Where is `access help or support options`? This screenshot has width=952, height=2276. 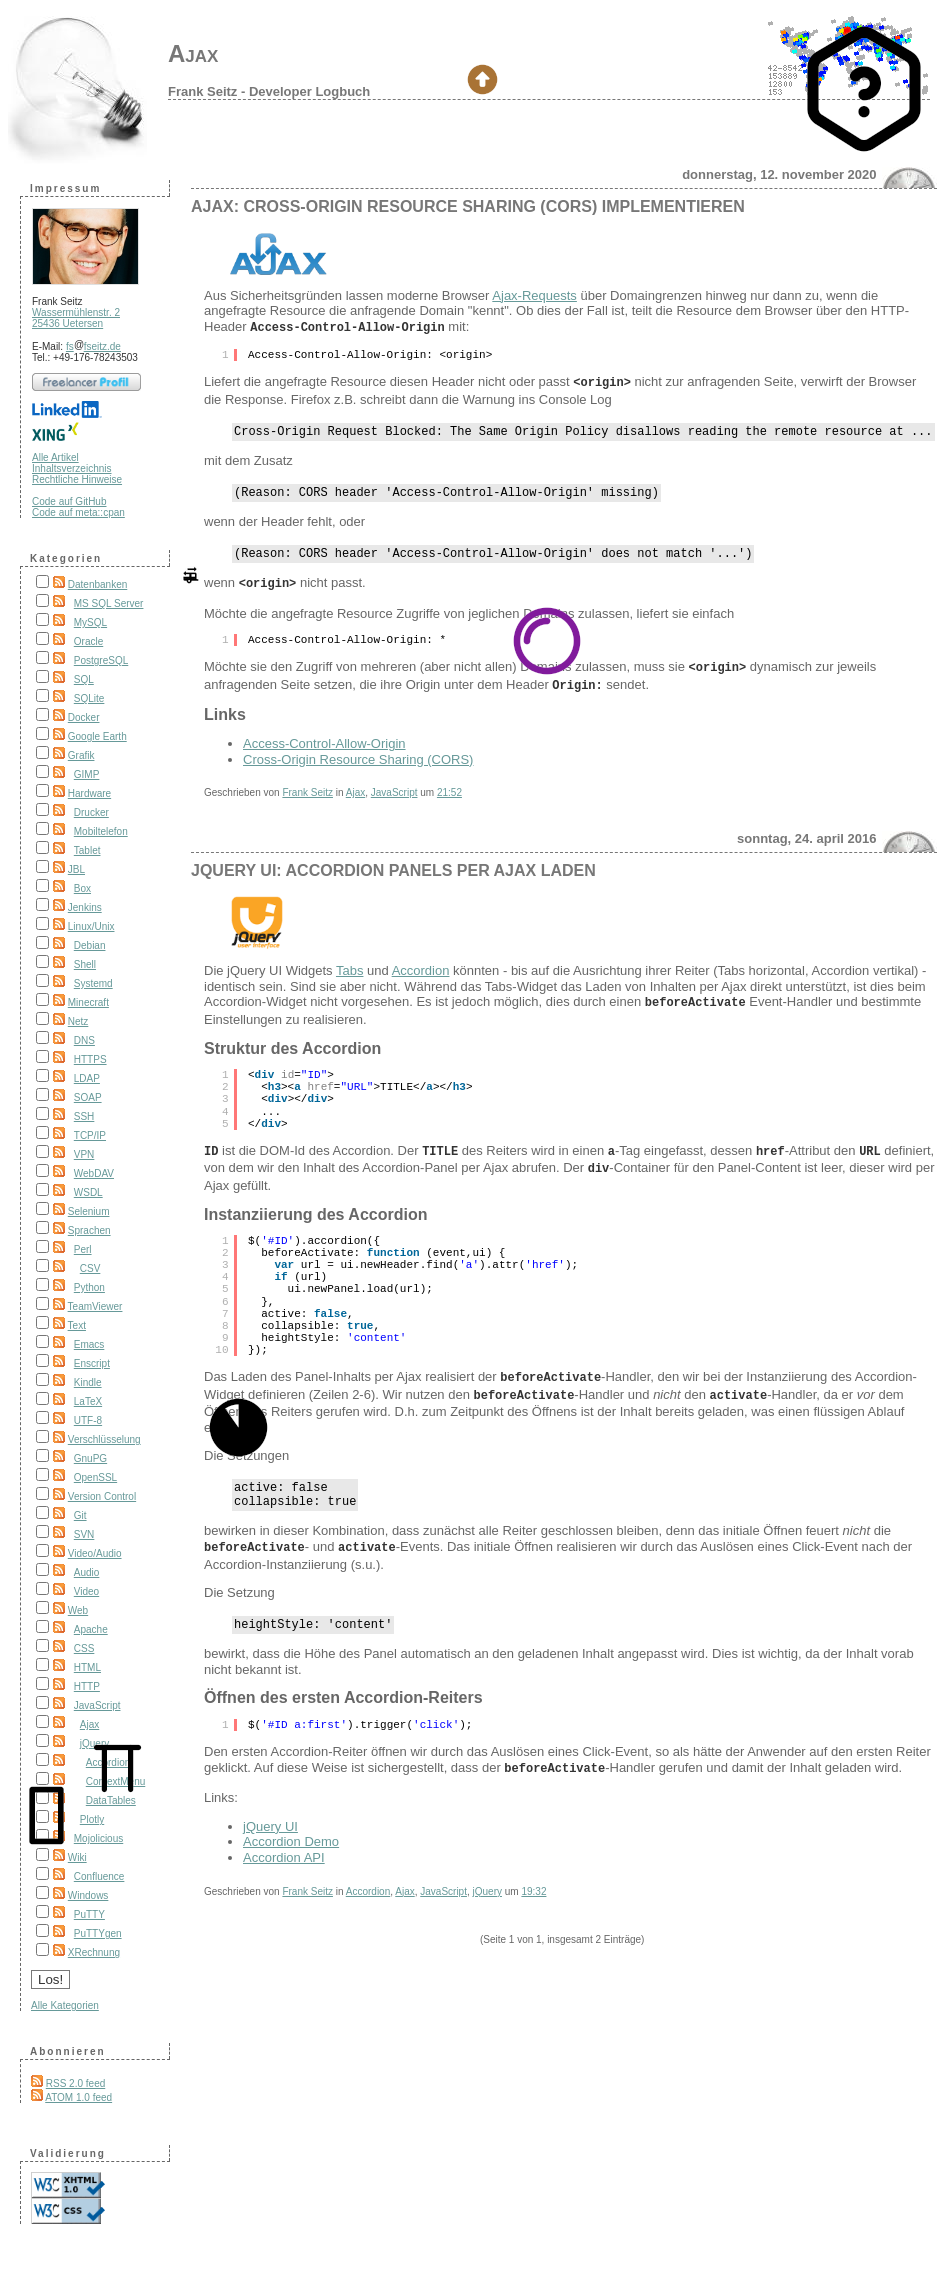
access help or support options is located at coordinates (864, 89).